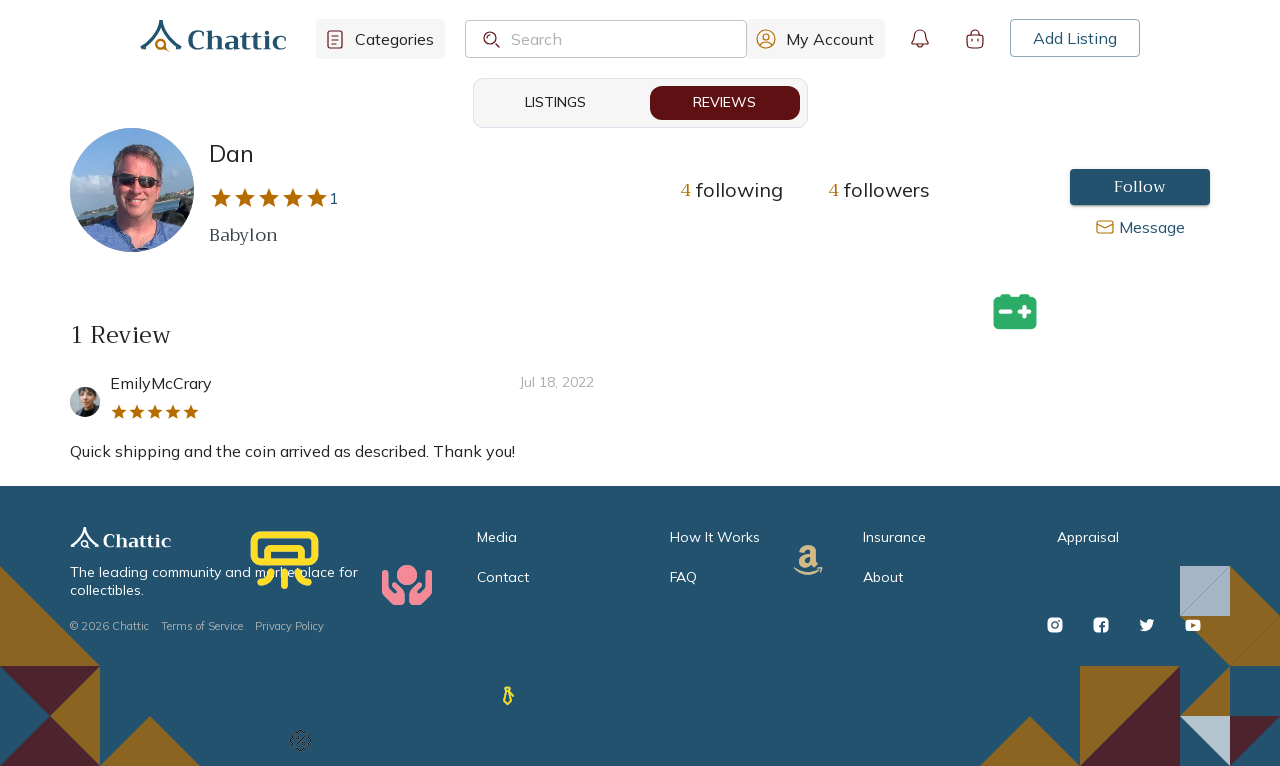 Image resolution: width=1280 pixels, height=766 pixels. What do you see at coordinates (808, 560) in the screenshot?
I see `open the Amazon app or website` at bounding box center [808, 560].